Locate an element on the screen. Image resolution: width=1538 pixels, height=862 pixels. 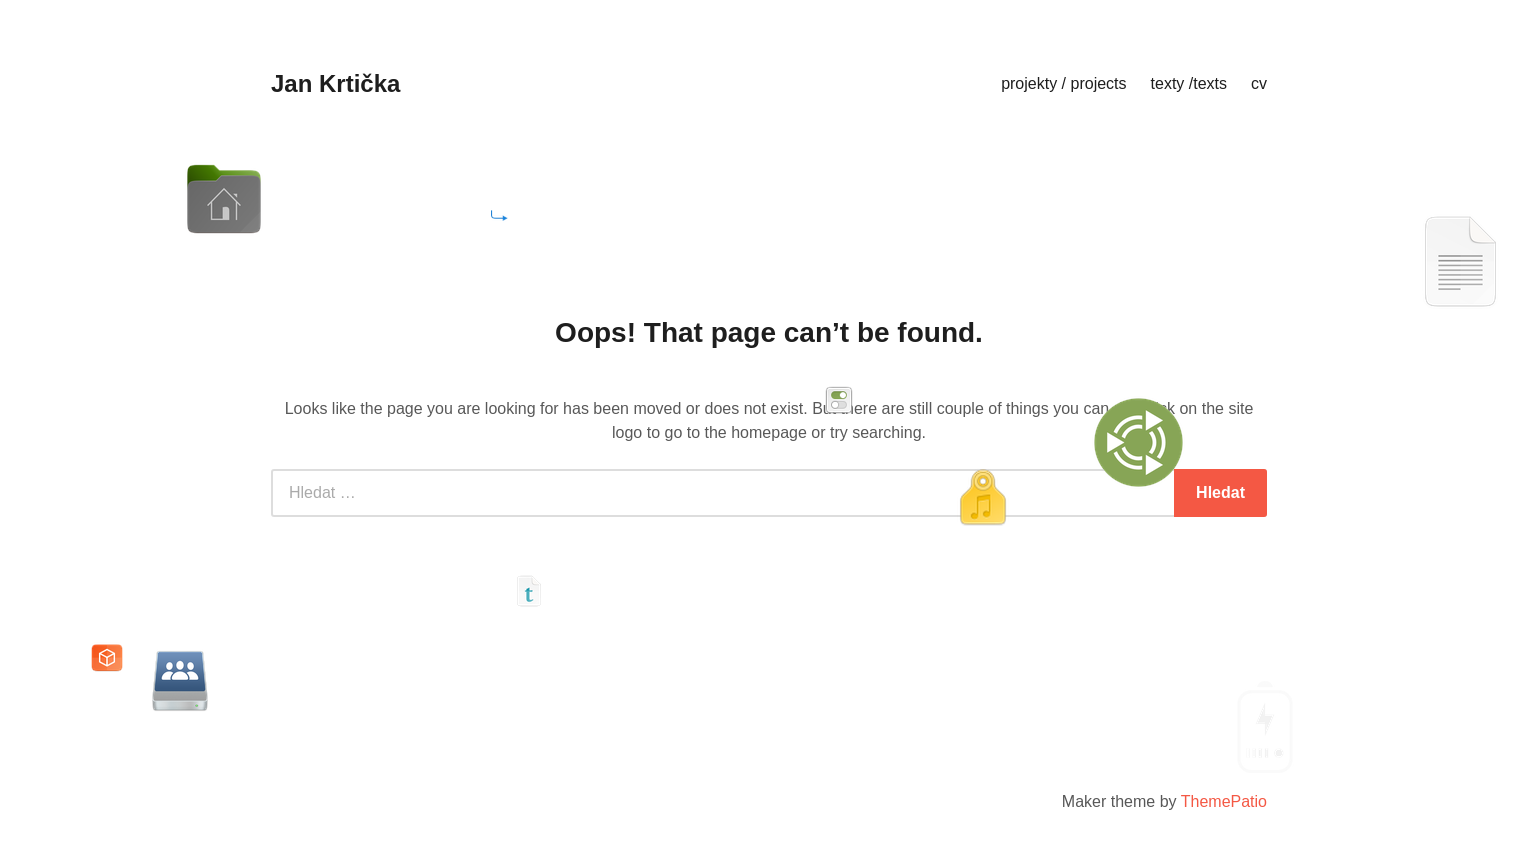
battery connected to uninterruptible power supply (UPS) is located at coordinates (1265, 727).